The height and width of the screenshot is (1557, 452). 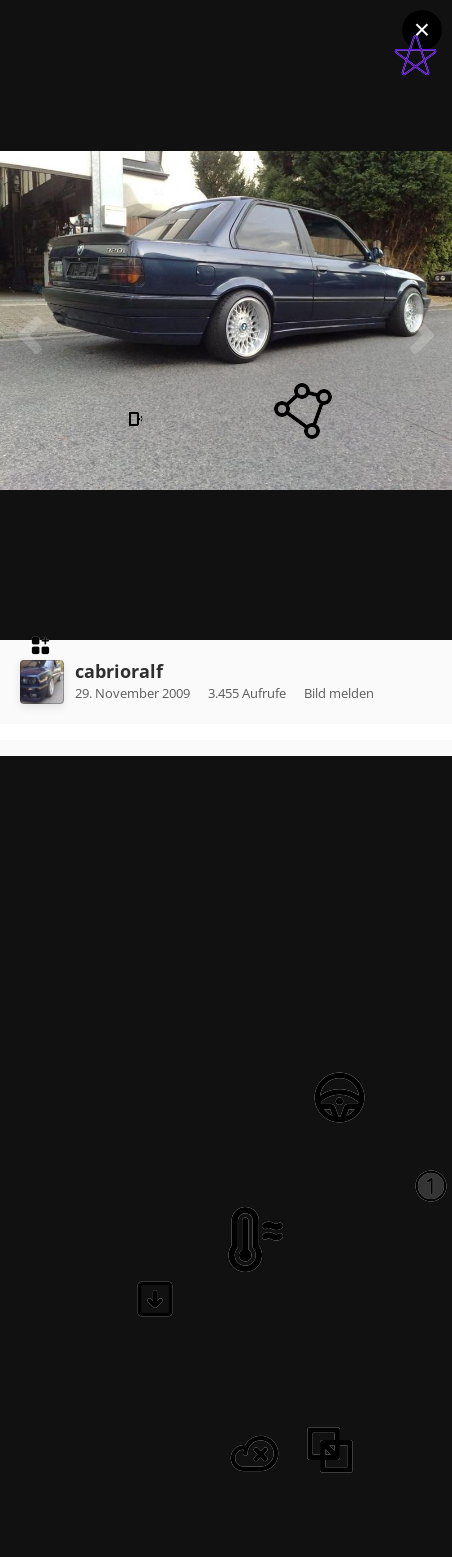 I want to click on indicates high temperature or heat warning, so click(x=250, y=1239).